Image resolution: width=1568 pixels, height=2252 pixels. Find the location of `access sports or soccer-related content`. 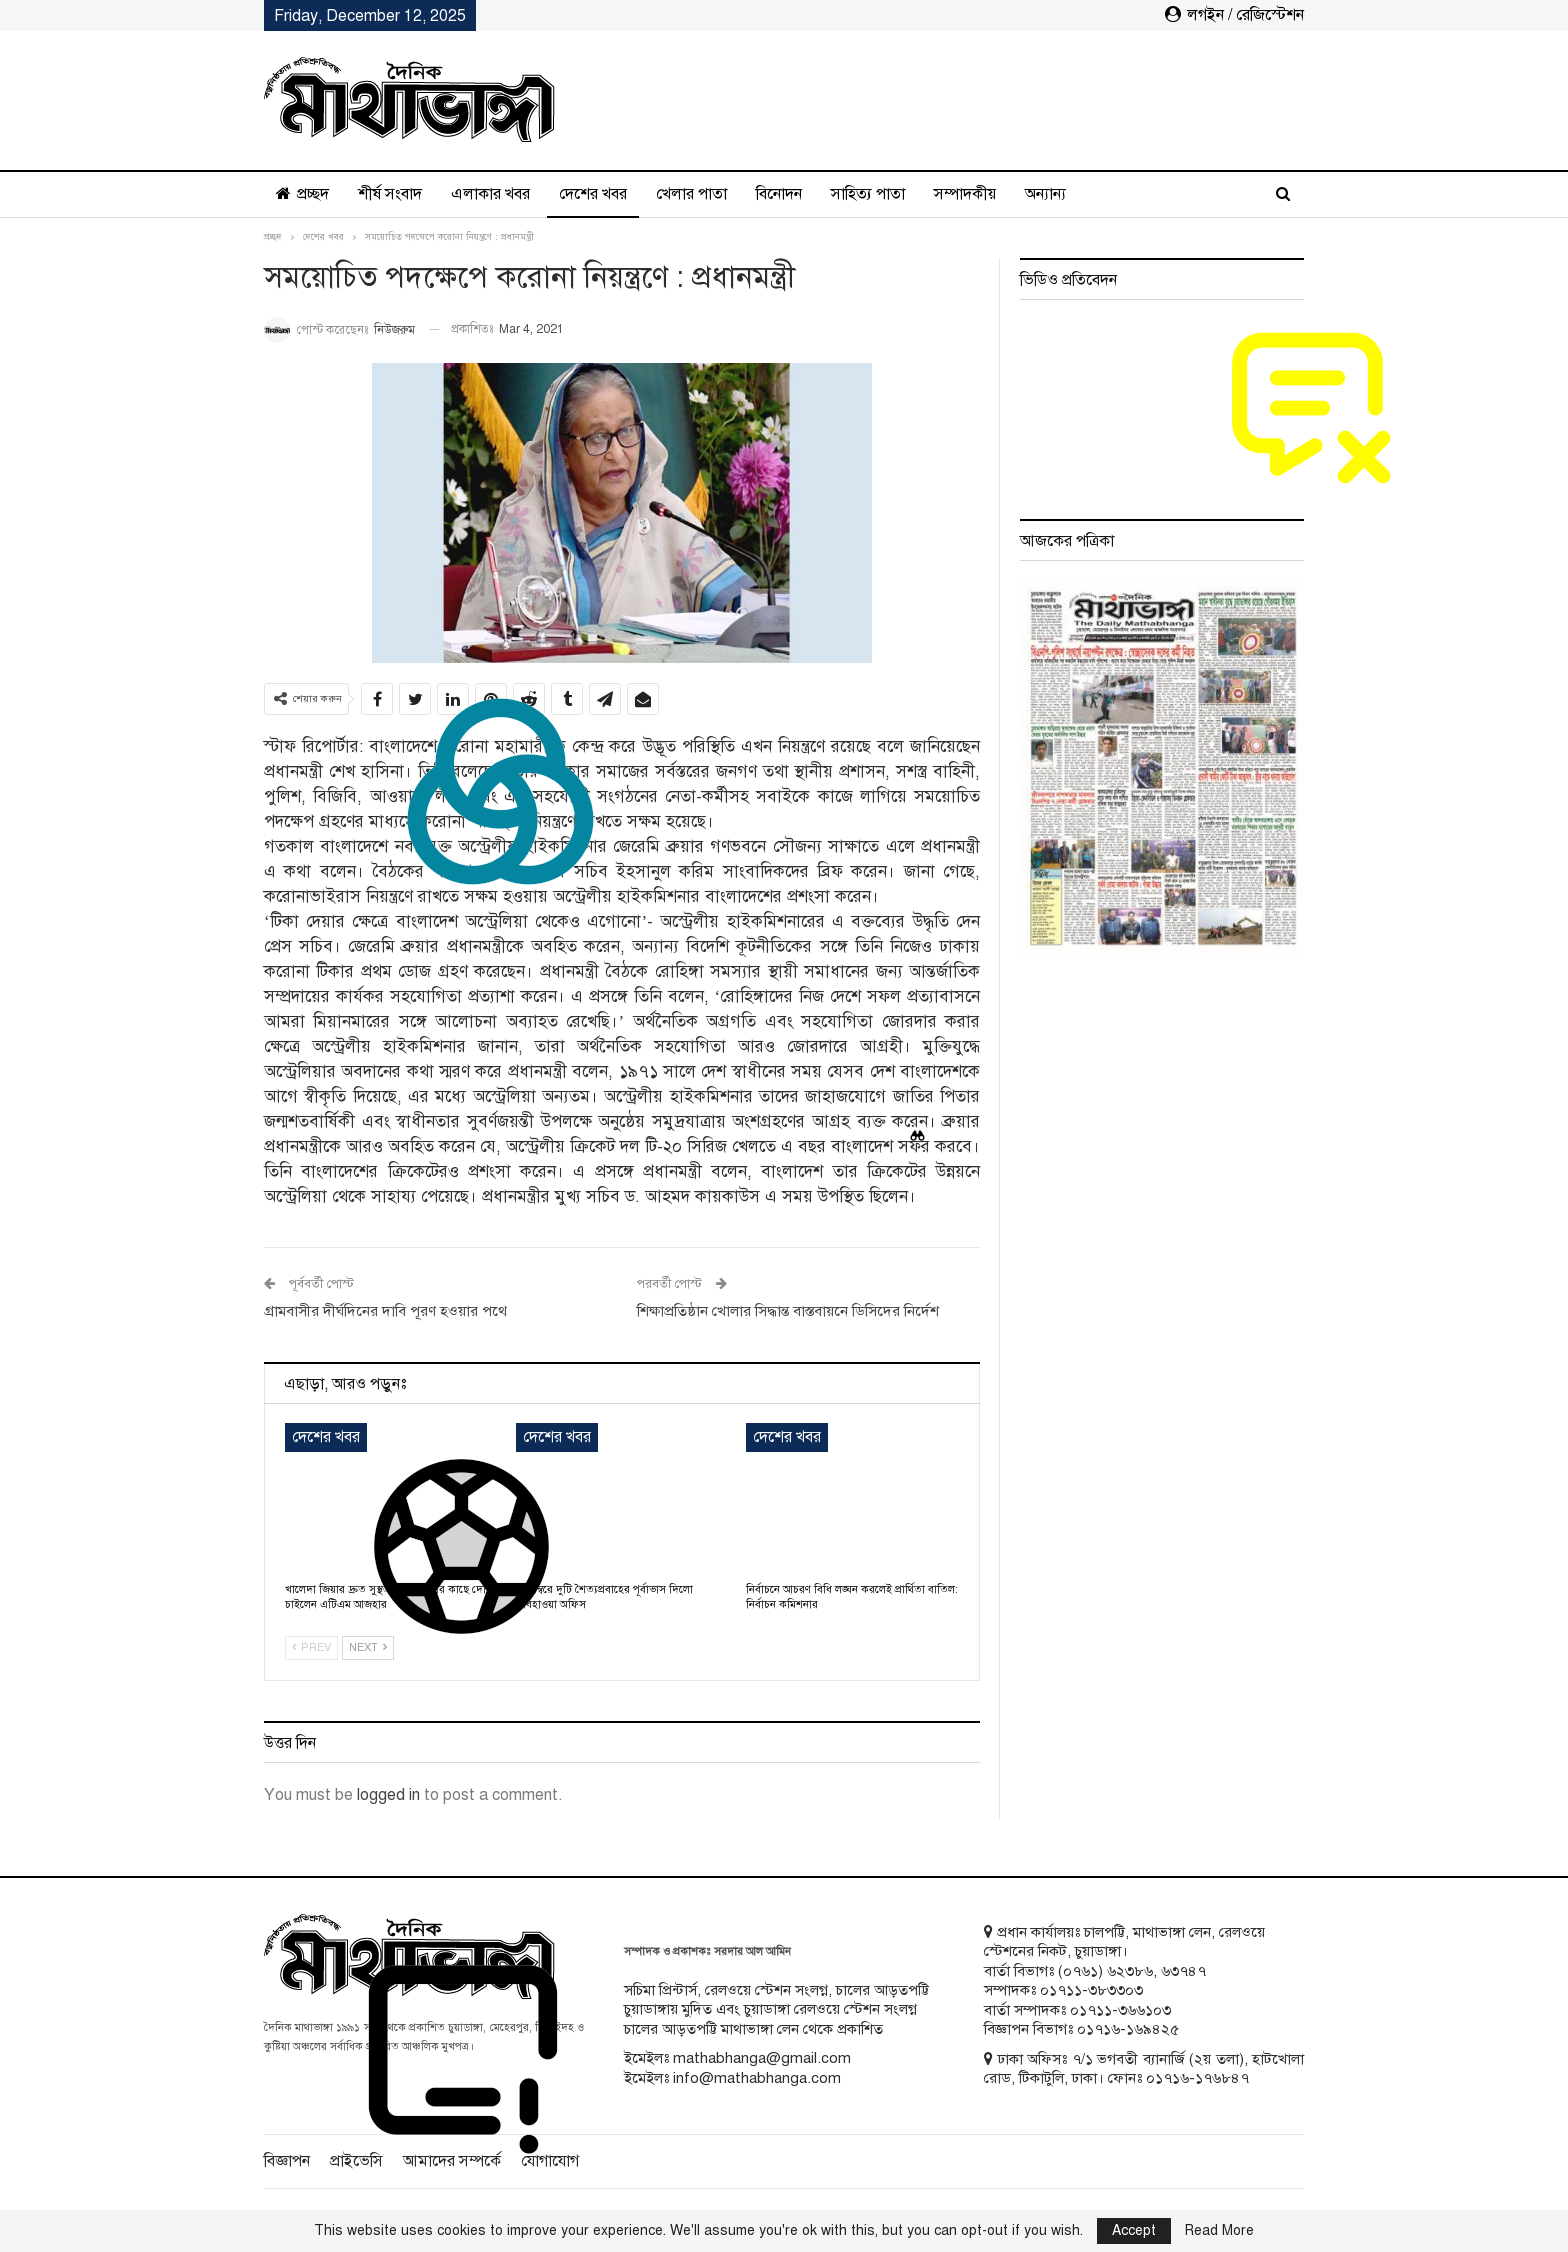

access sports or soccer-related content is located at coordinates (461, 1546).